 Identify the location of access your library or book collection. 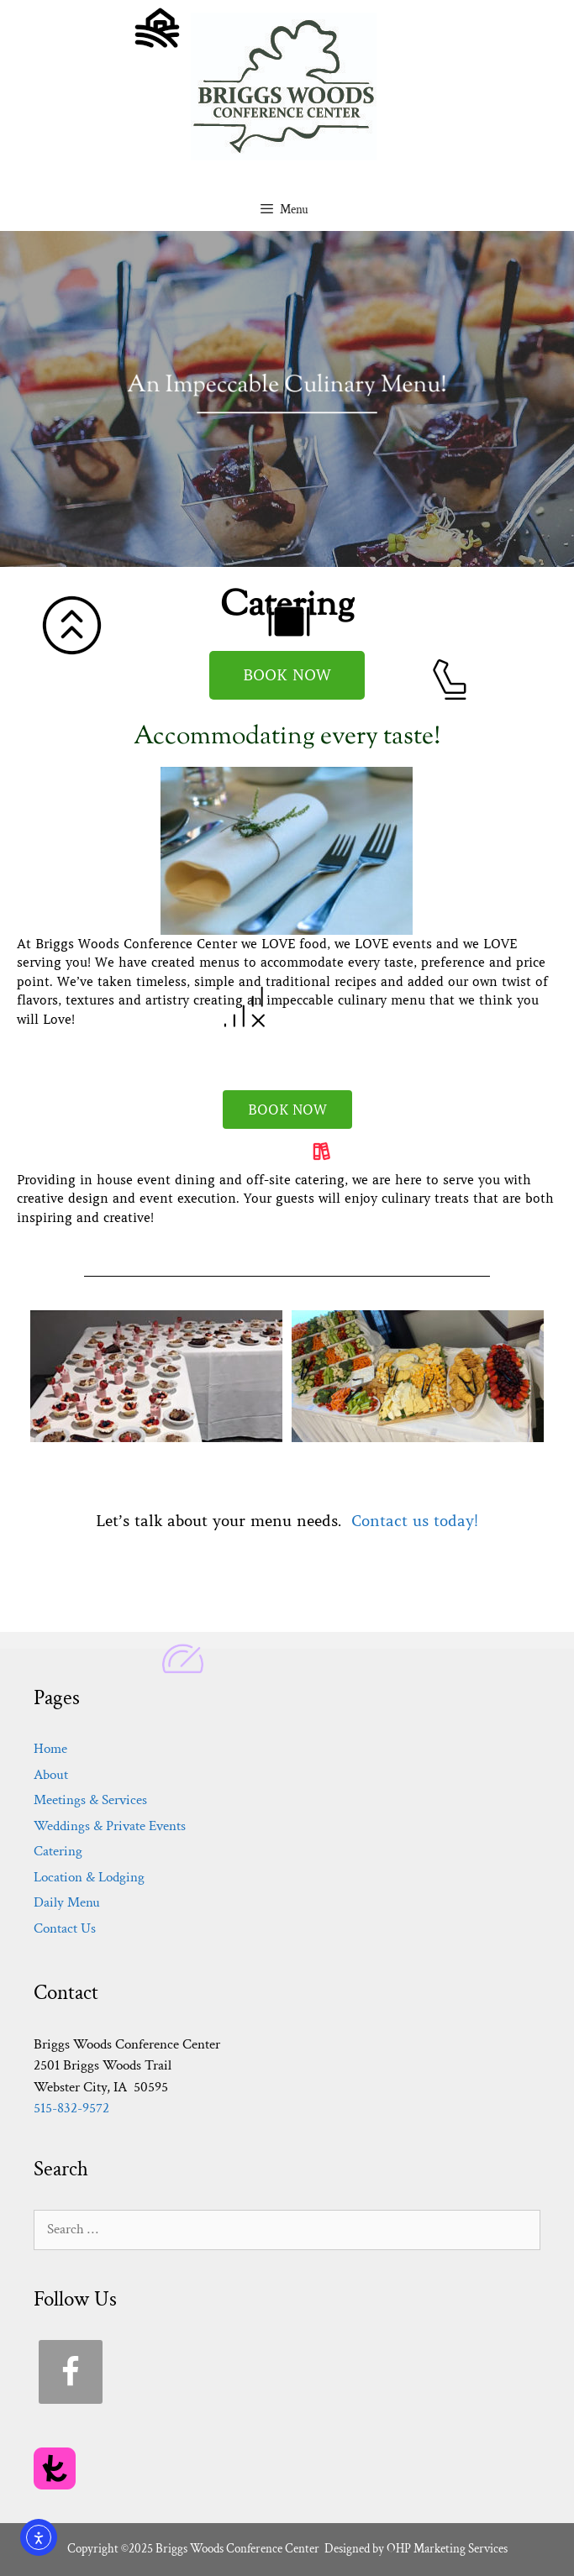
(321, 1152).